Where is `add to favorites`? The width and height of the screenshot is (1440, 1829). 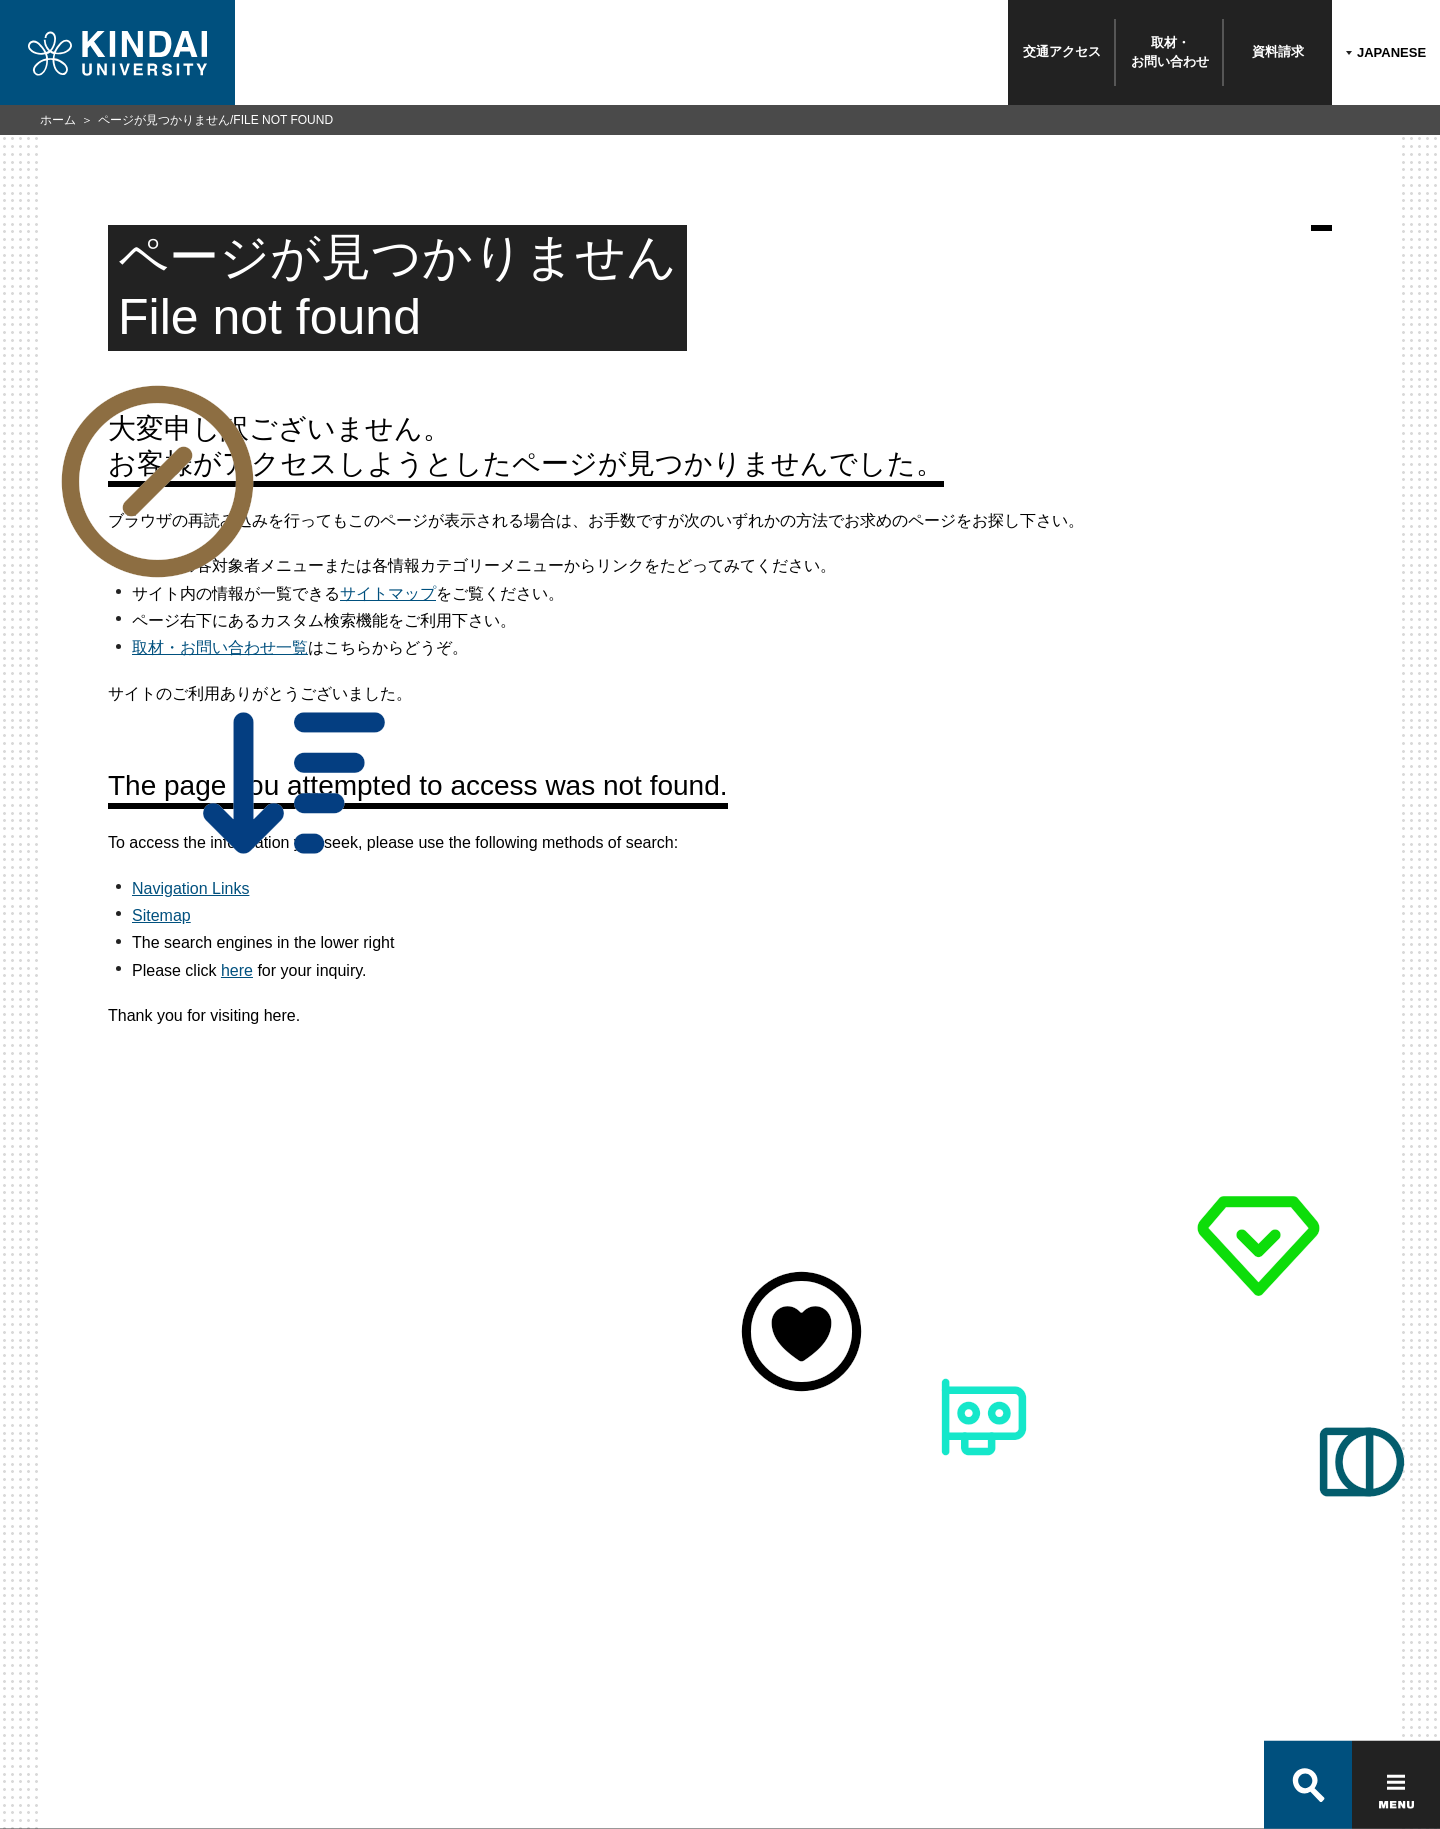 add to favorites is located at coordinates (801, 1331).